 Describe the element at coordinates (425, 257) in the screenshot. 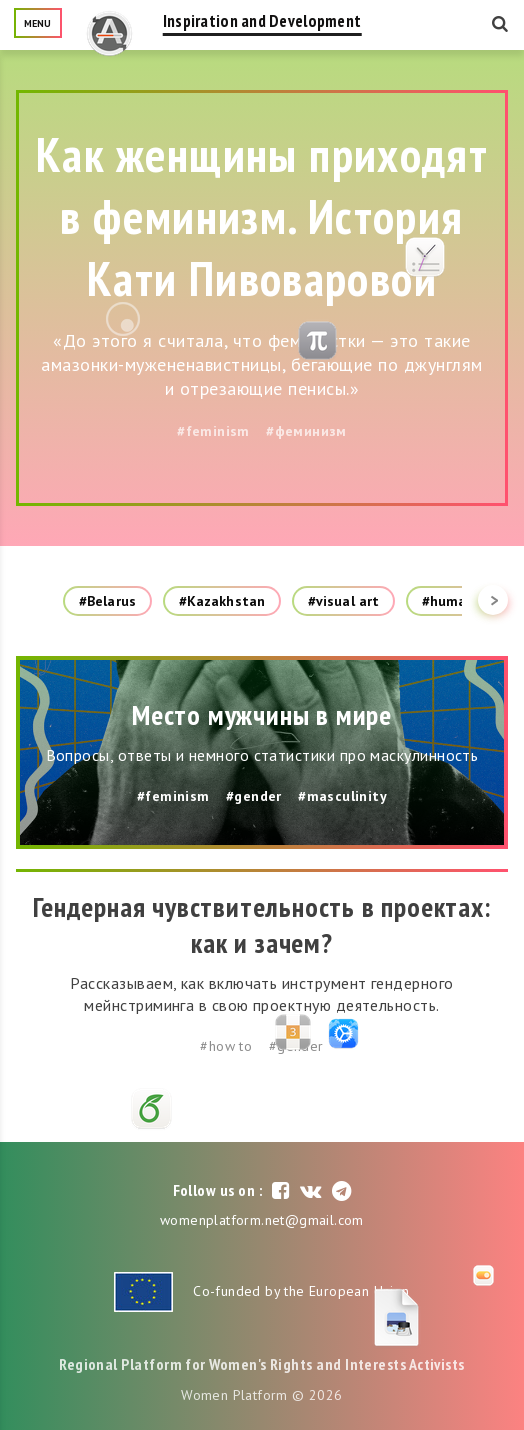

I see `open khronos time tracking app` at that location.